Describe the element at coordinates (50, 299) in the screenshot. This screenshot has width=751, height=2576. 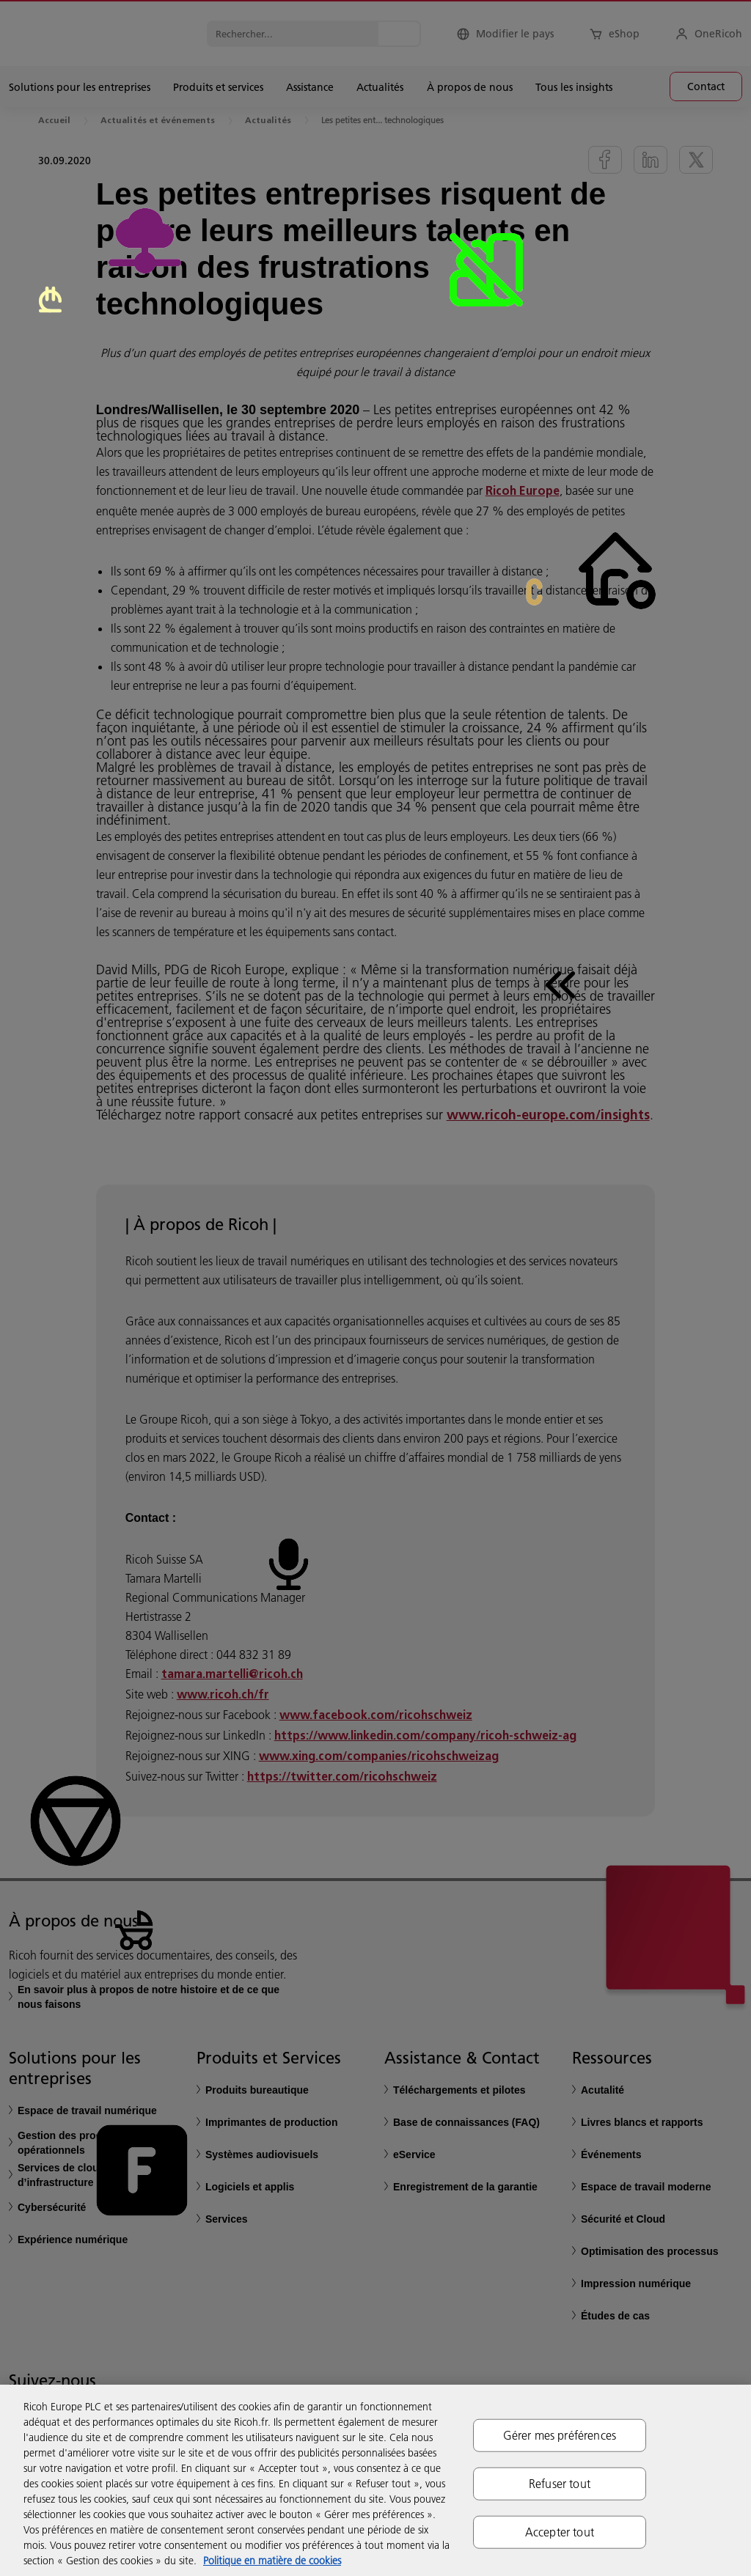
I see `indicates Georgian lari currency` at that location.